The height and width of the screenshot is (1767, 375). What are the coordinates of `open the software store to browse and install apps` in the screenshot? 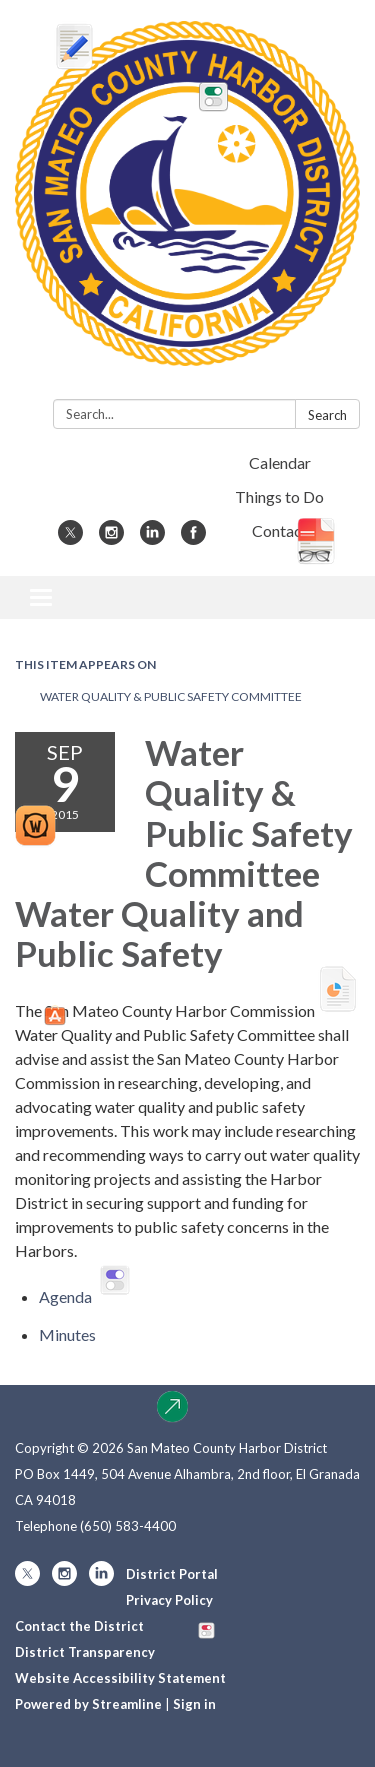 It's located at (55, 1016).